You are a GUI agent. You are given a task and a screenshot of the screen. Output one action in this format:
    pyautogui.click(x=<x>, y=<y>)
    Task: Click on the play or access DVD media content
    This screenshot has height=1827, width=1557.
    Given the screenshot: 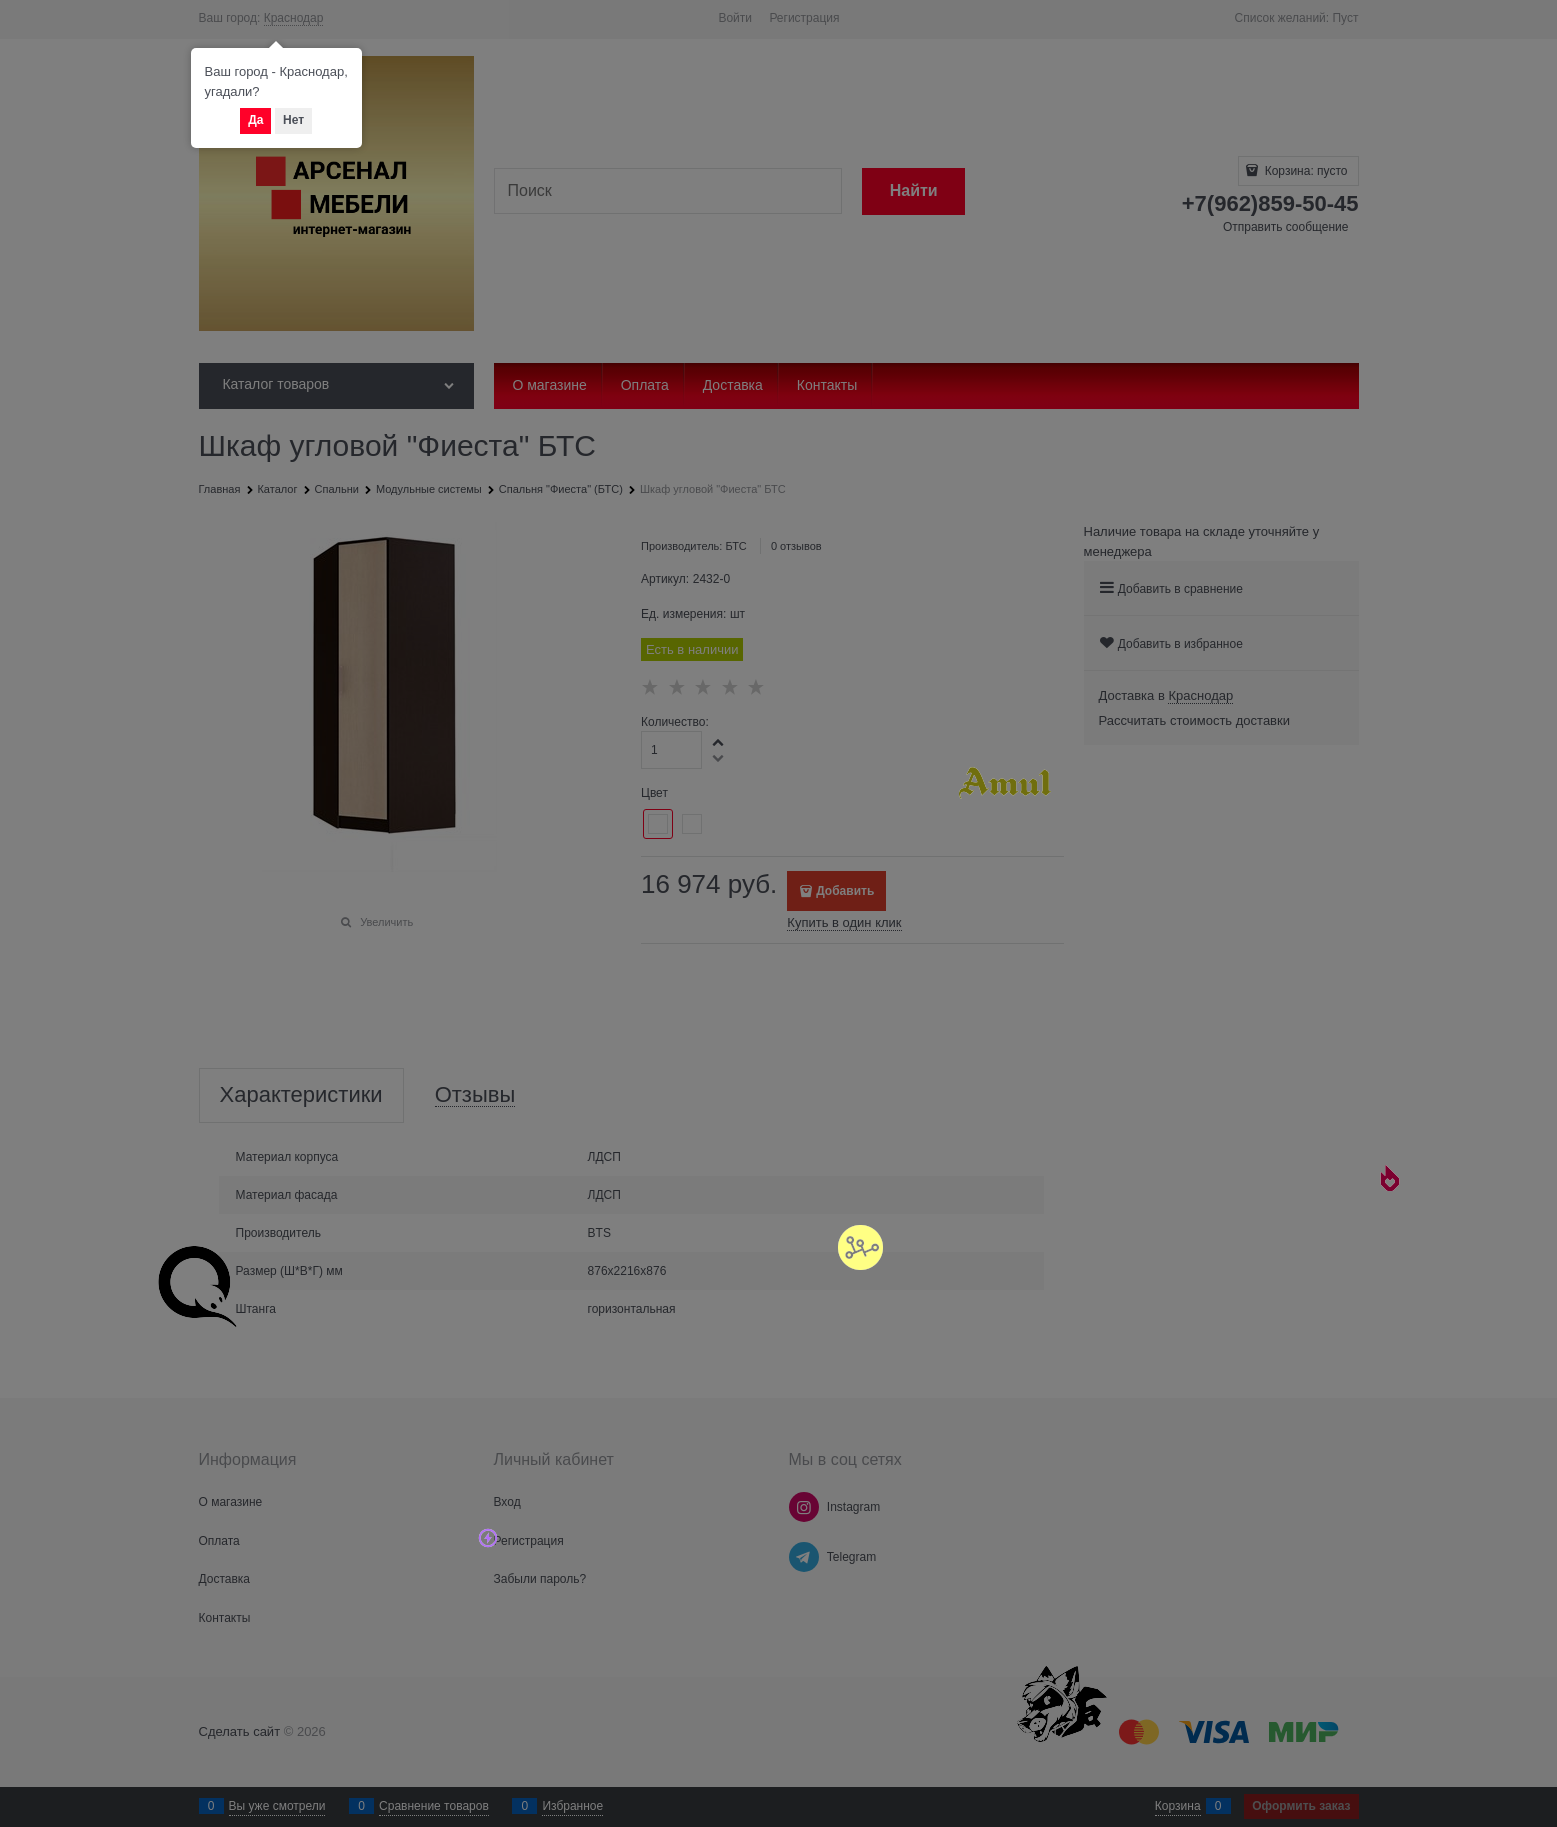 What is the action you would take?
    pyautogui.click(x=488, y=1538)
    